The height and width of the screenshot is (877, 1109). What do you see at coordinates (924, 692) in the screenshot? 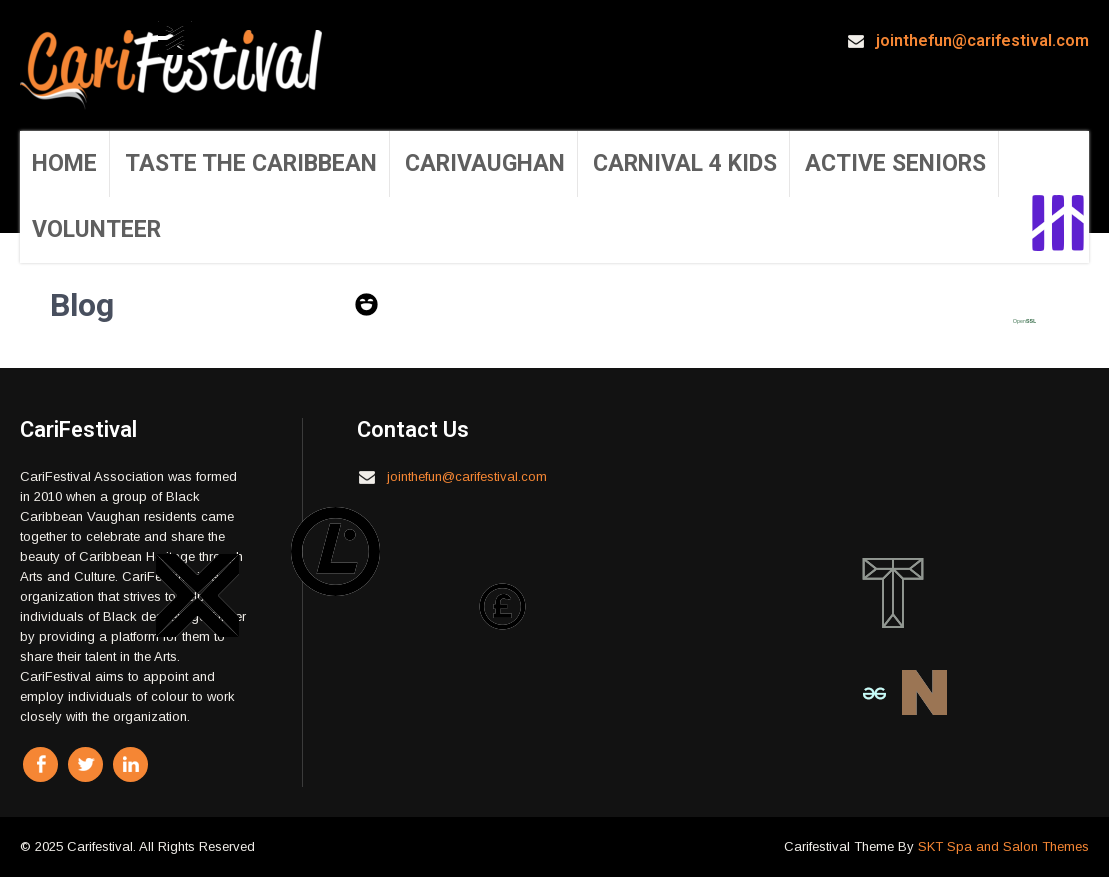
I see `open Naver app` at bounding box center [924, 692].